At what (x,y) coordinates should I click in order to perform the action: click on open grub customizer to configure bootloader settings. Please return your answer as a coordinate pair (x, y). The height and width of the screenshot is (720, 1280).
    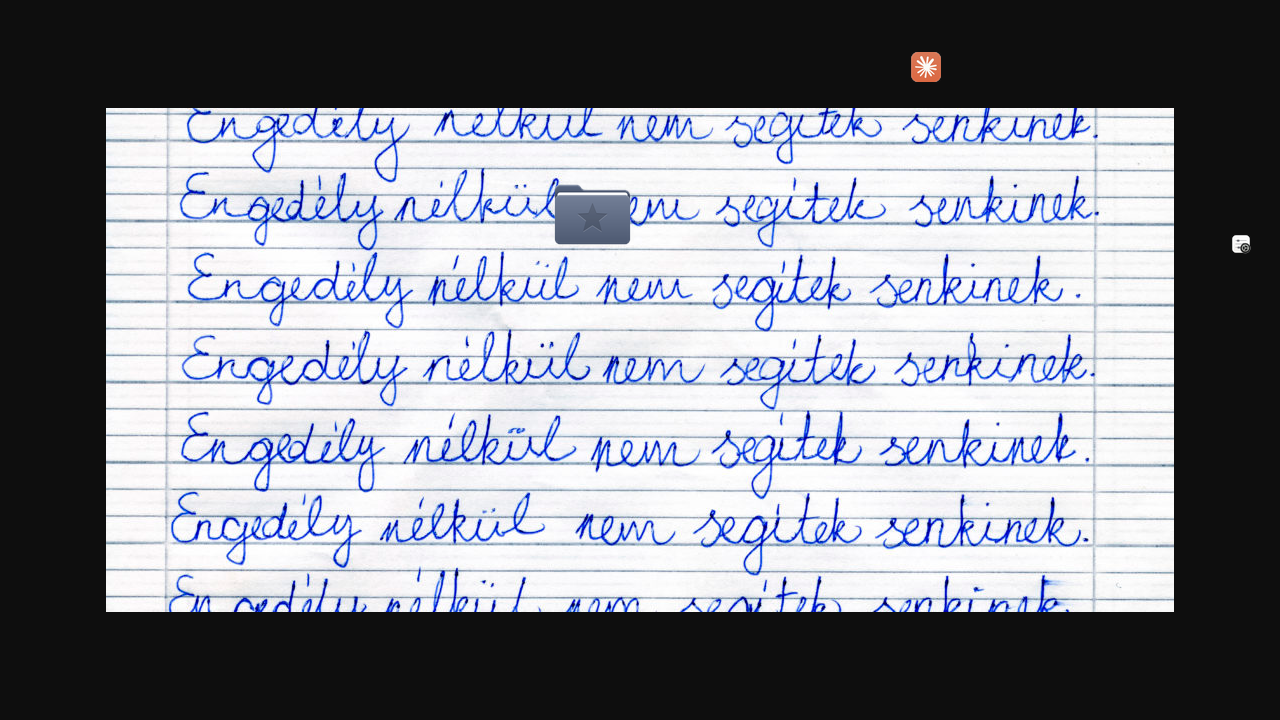
    Looking at the image, I should click on (1241, 244).